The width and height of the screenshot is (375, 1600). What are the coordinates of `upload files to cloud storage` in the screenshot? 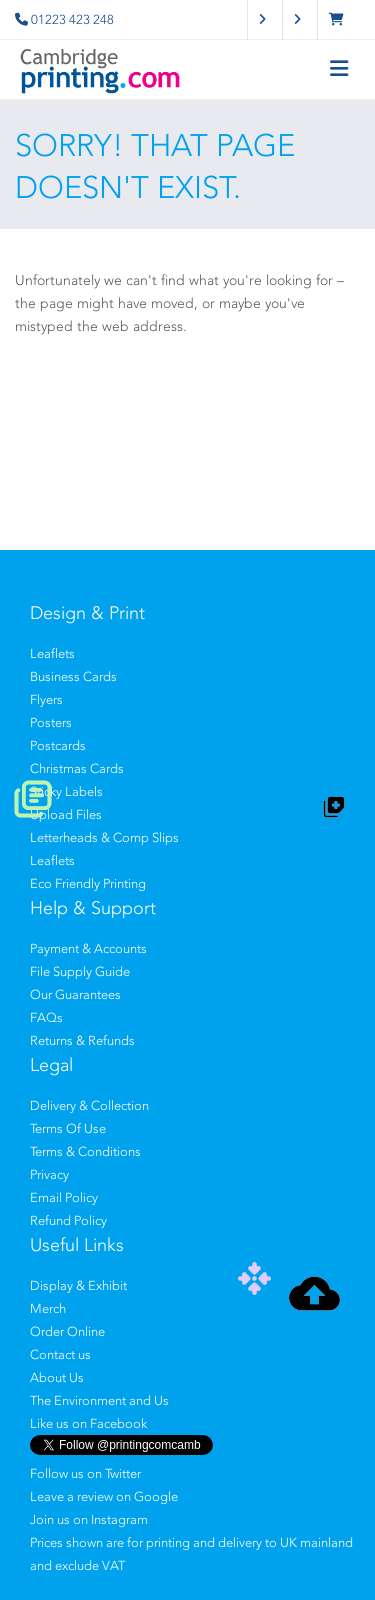 It's located at (314, 1293).